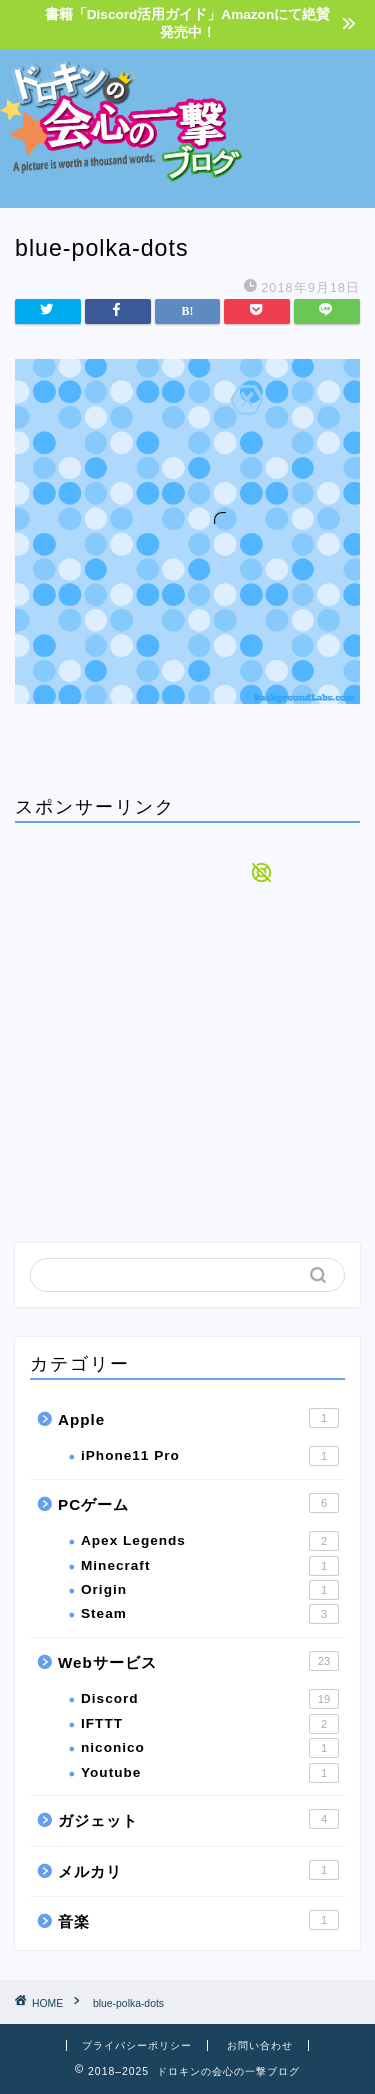  Describe the element at coordinates (247, 400) in the screenshot. I see `xamarin development platform logo` at that location.